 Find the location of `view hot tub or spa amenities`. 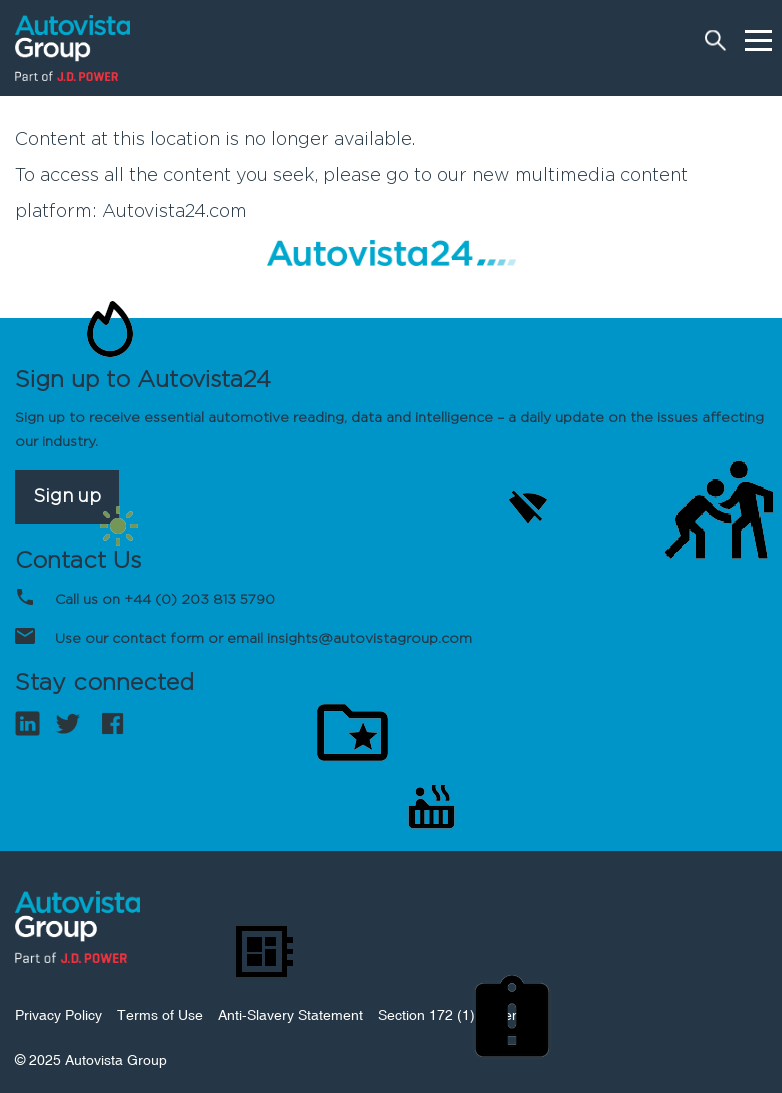

view hot tub or spa amenities is located at coordinates (431, 805).